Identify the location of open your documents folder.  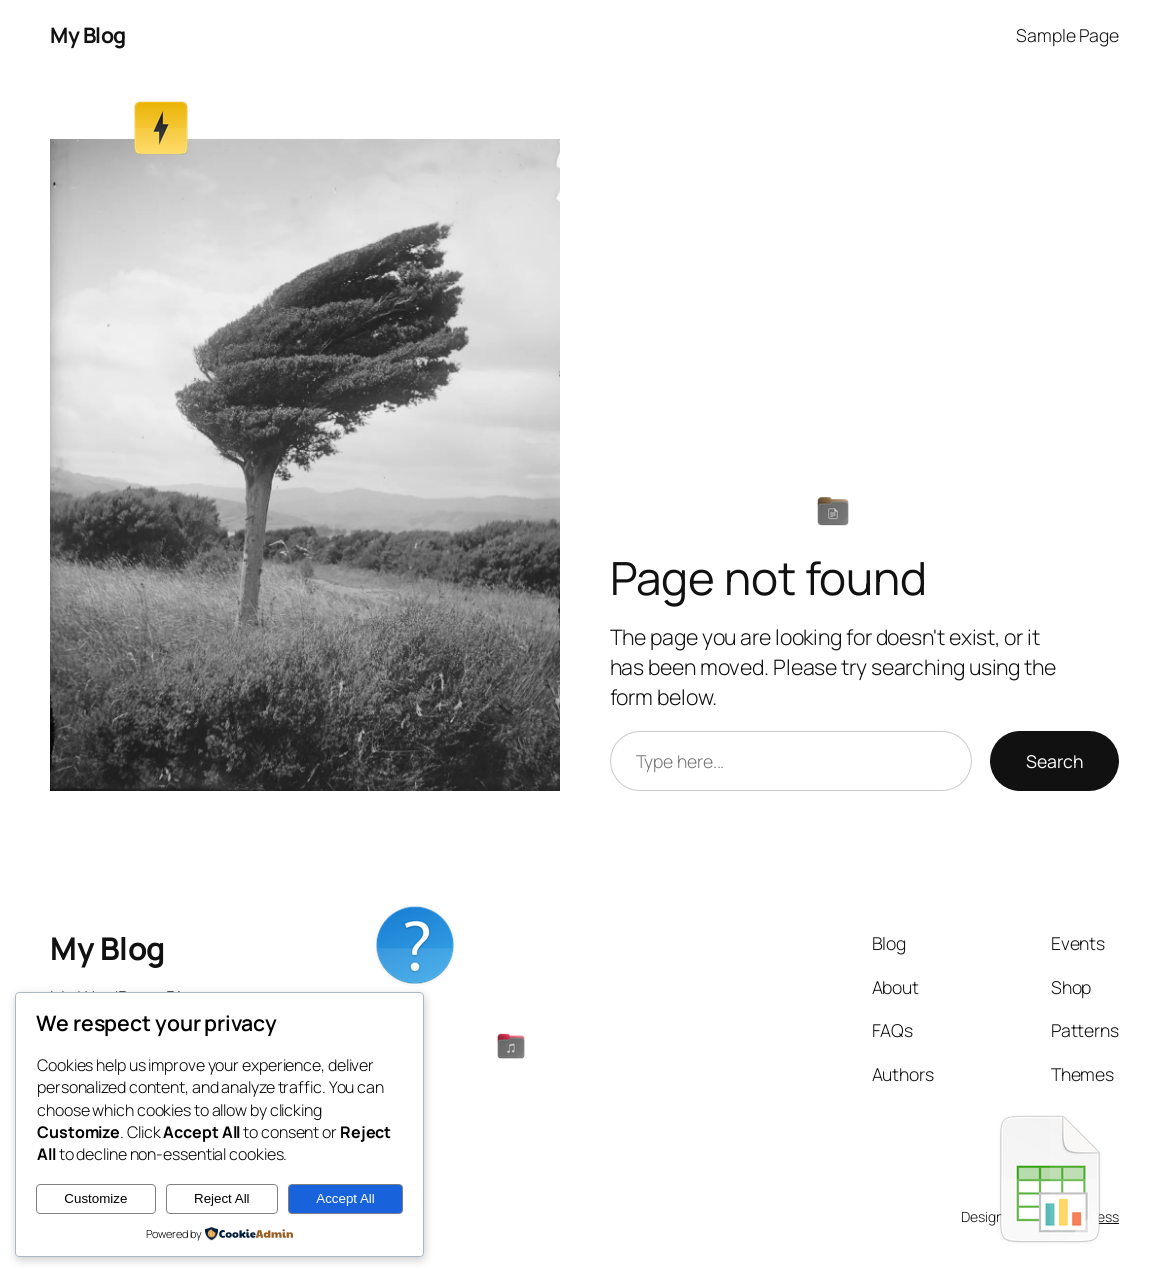
(833, 511).